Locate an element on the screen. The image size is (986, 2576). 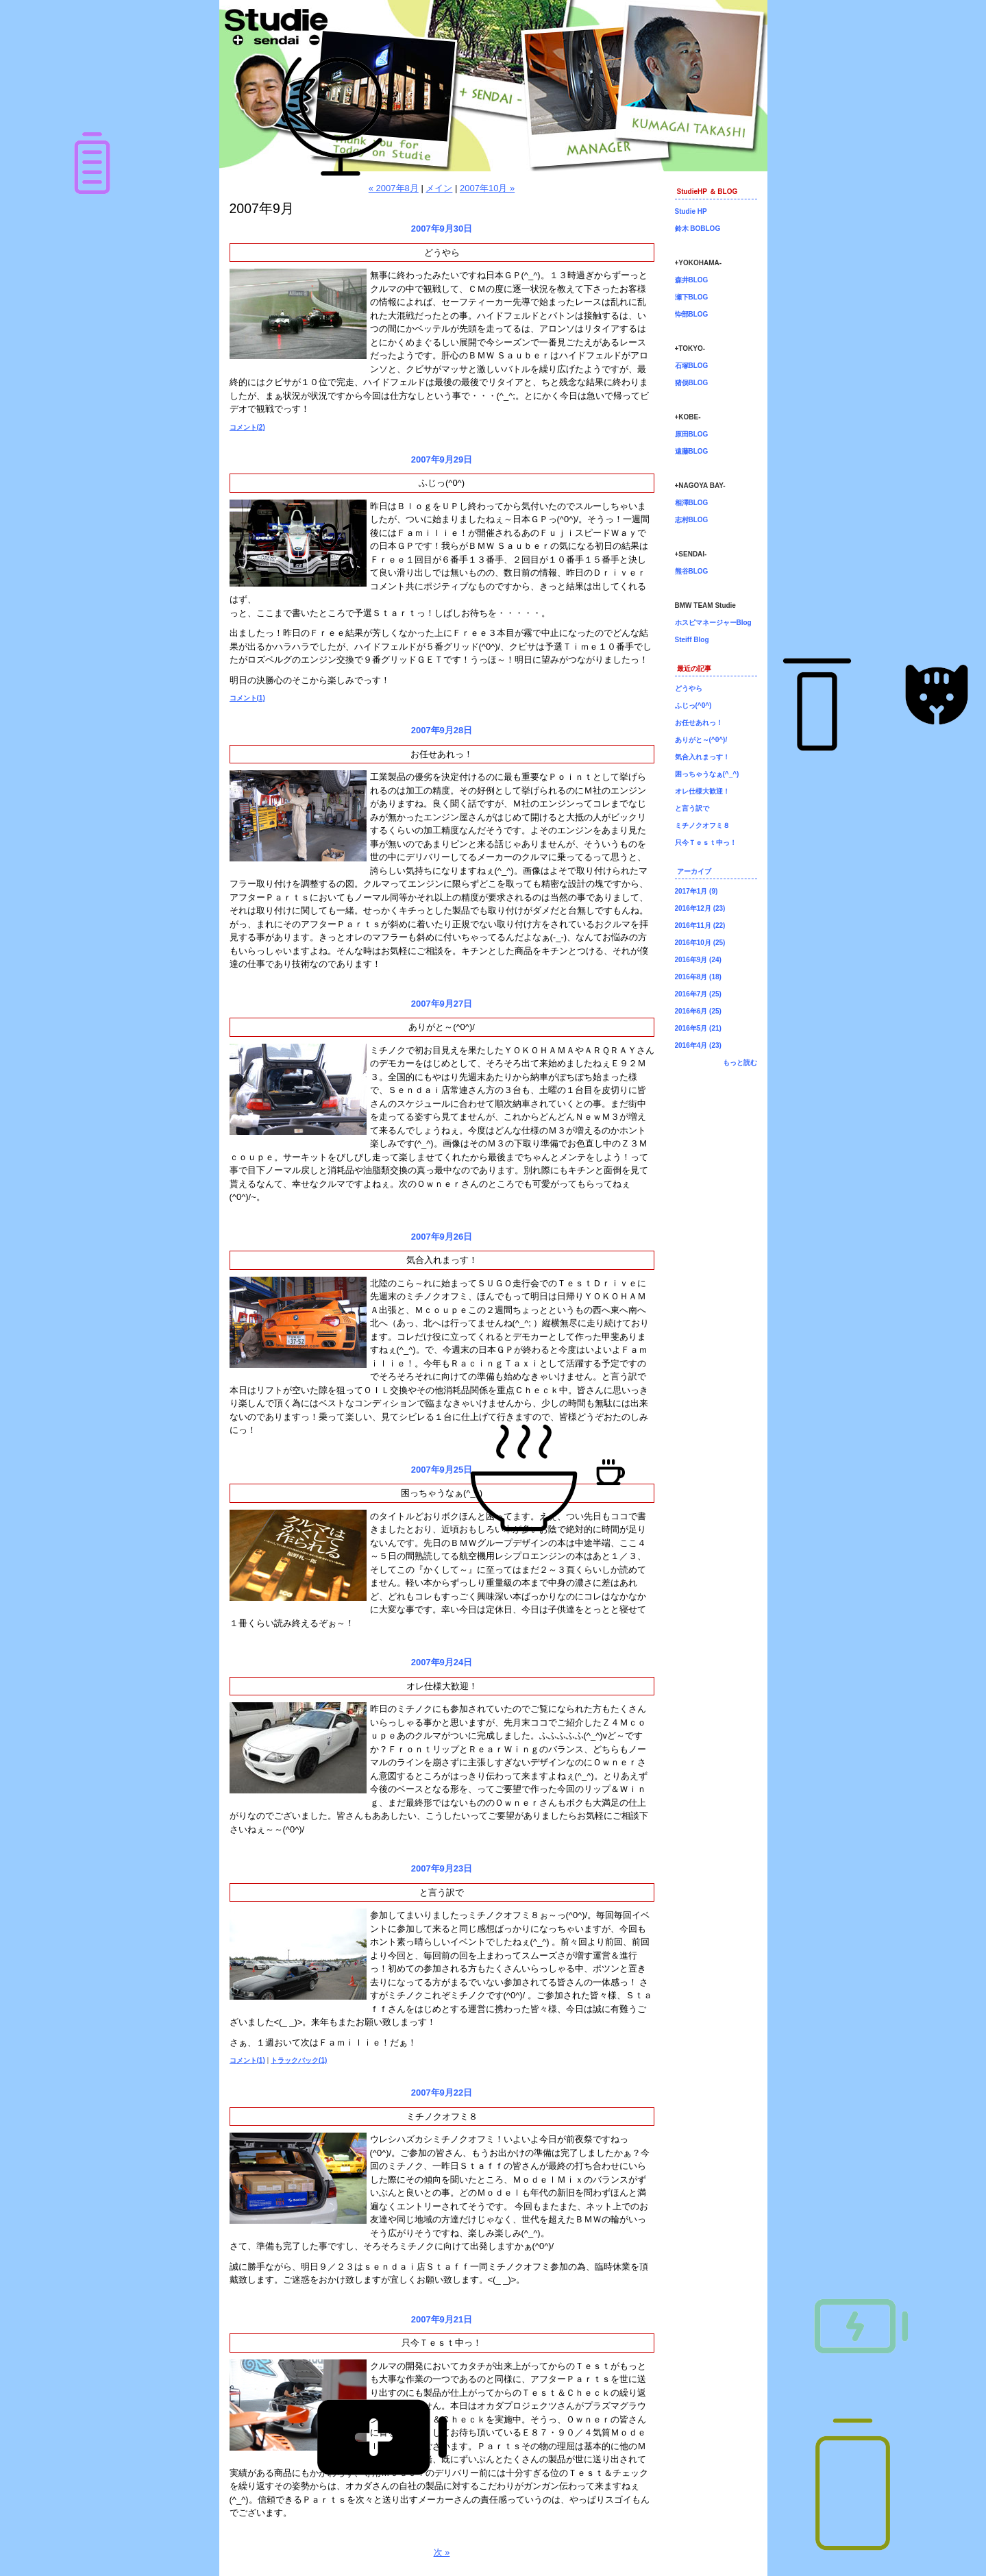
view or access binary/code data is located at coordinates (337, 550).